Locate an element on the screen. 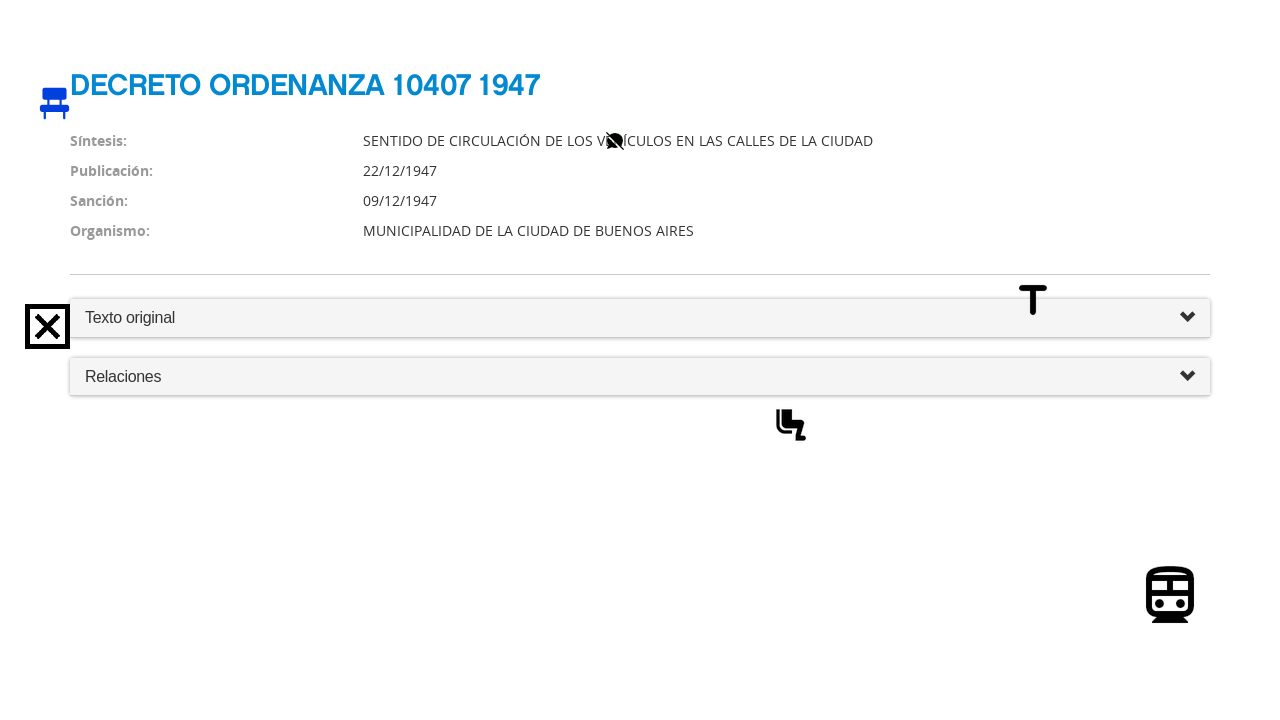  browse furniture or seating options is located at coordinates (54, 103).